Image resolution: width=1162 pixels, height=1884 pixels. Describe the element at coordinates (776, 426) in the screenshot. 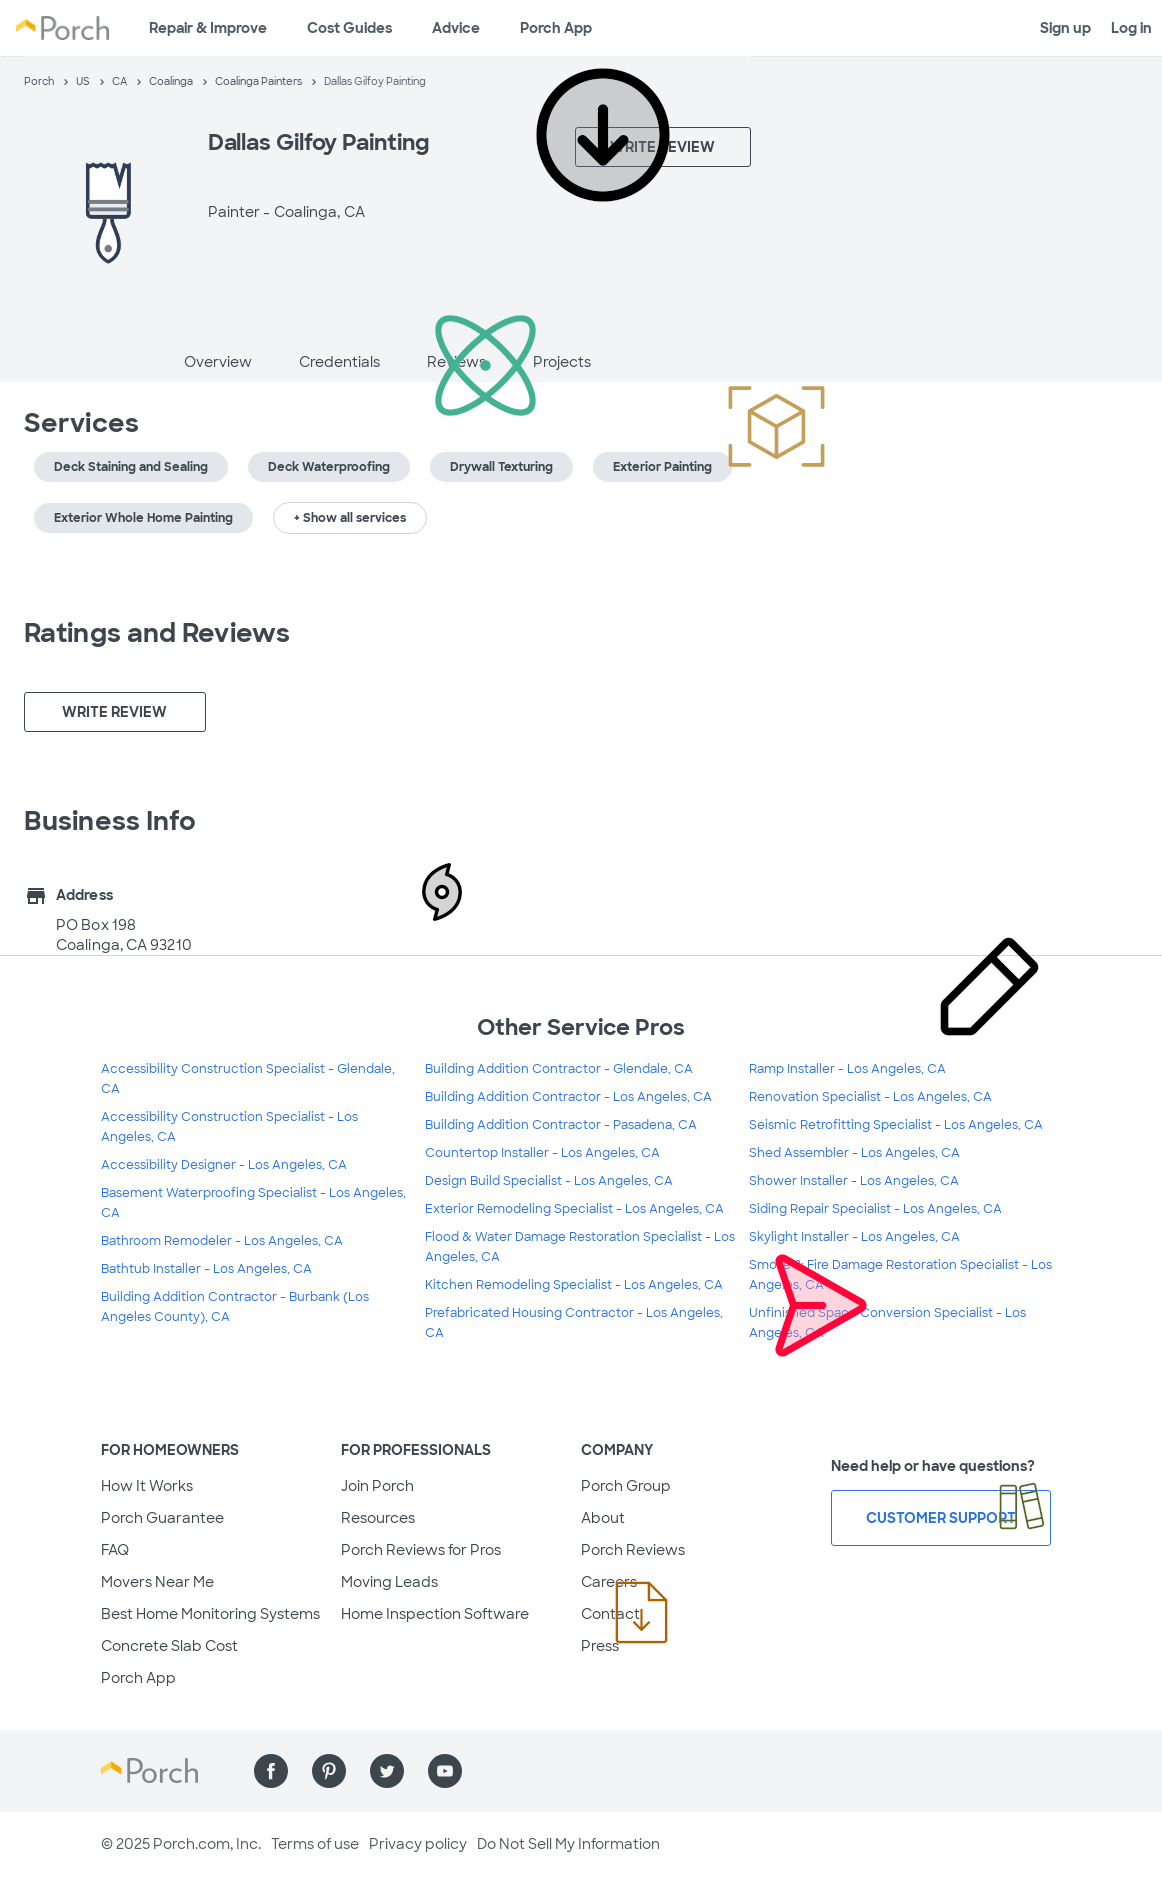

I see `scan or capture a 3D object` at that location.